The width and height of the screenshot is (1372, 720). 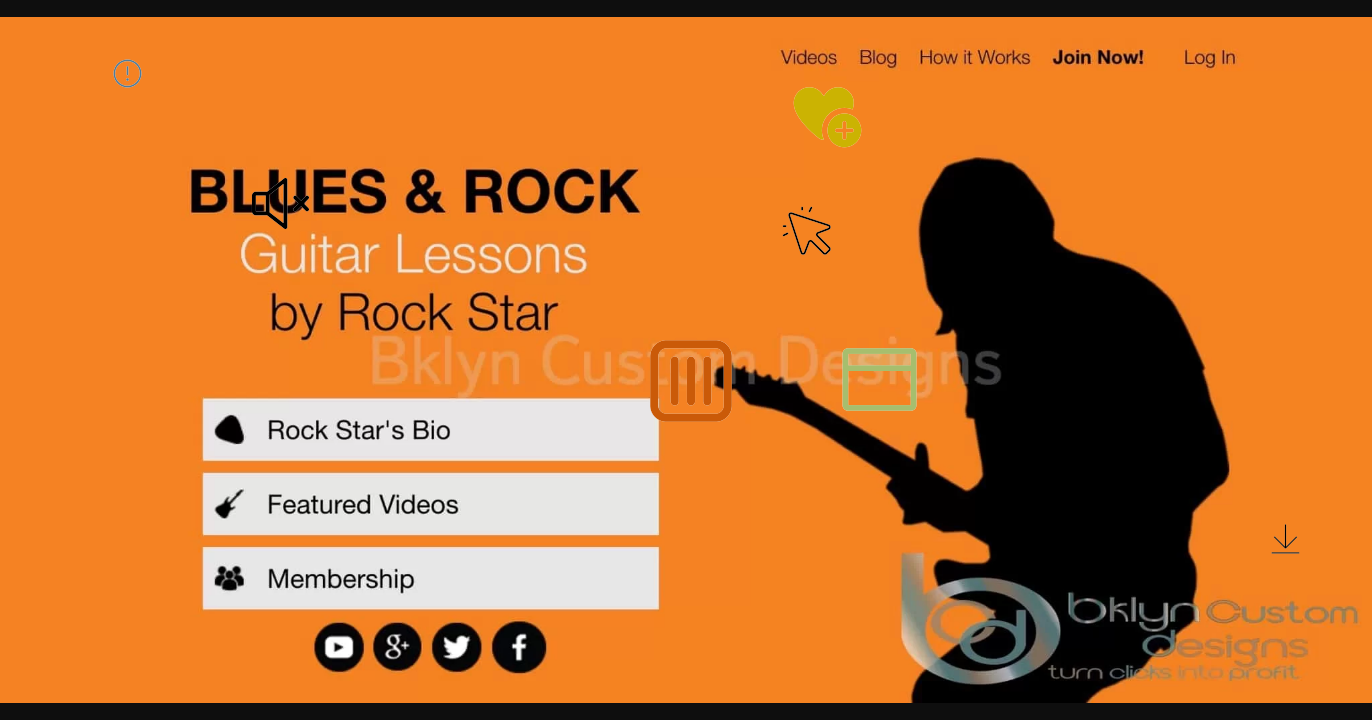 What do you see at coordinates (279, 203) in the screenshot?
I see `mute audio or sound` at bounding box center [279, 203].